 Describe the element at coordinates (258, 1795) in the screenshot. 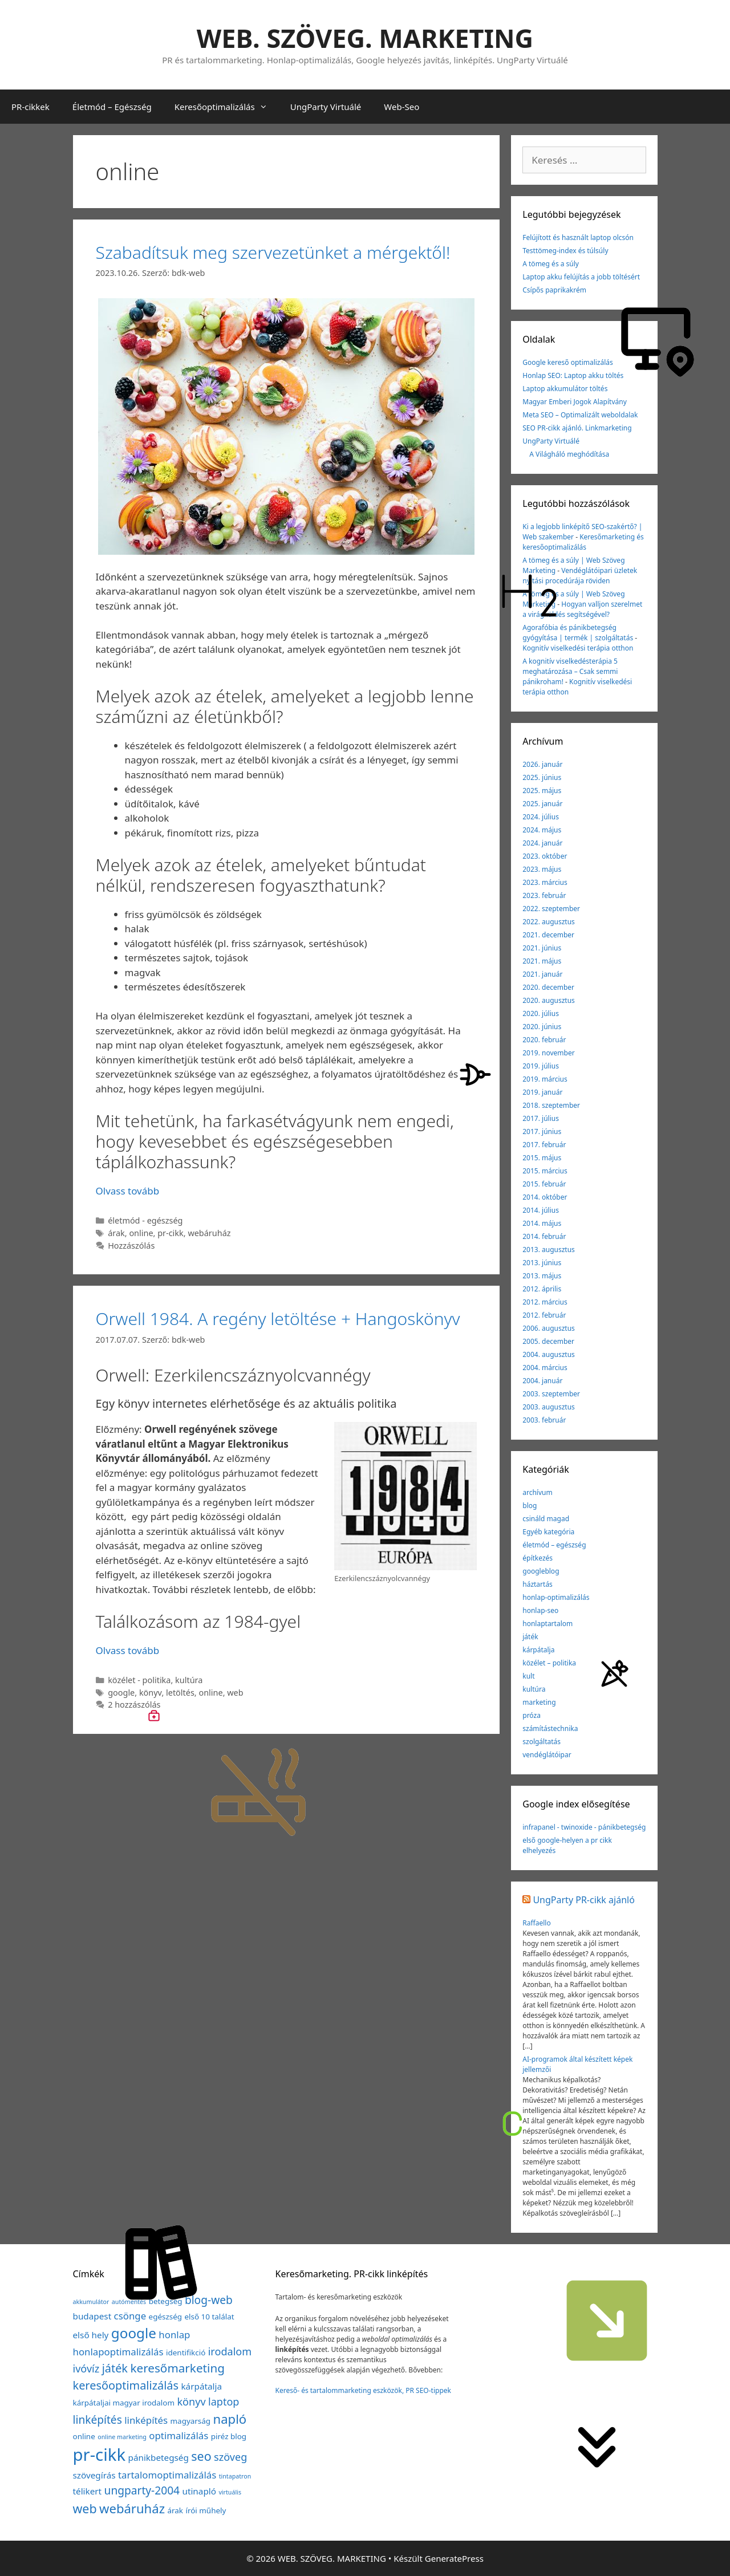

I see `no smoking zone indicator` at that location.